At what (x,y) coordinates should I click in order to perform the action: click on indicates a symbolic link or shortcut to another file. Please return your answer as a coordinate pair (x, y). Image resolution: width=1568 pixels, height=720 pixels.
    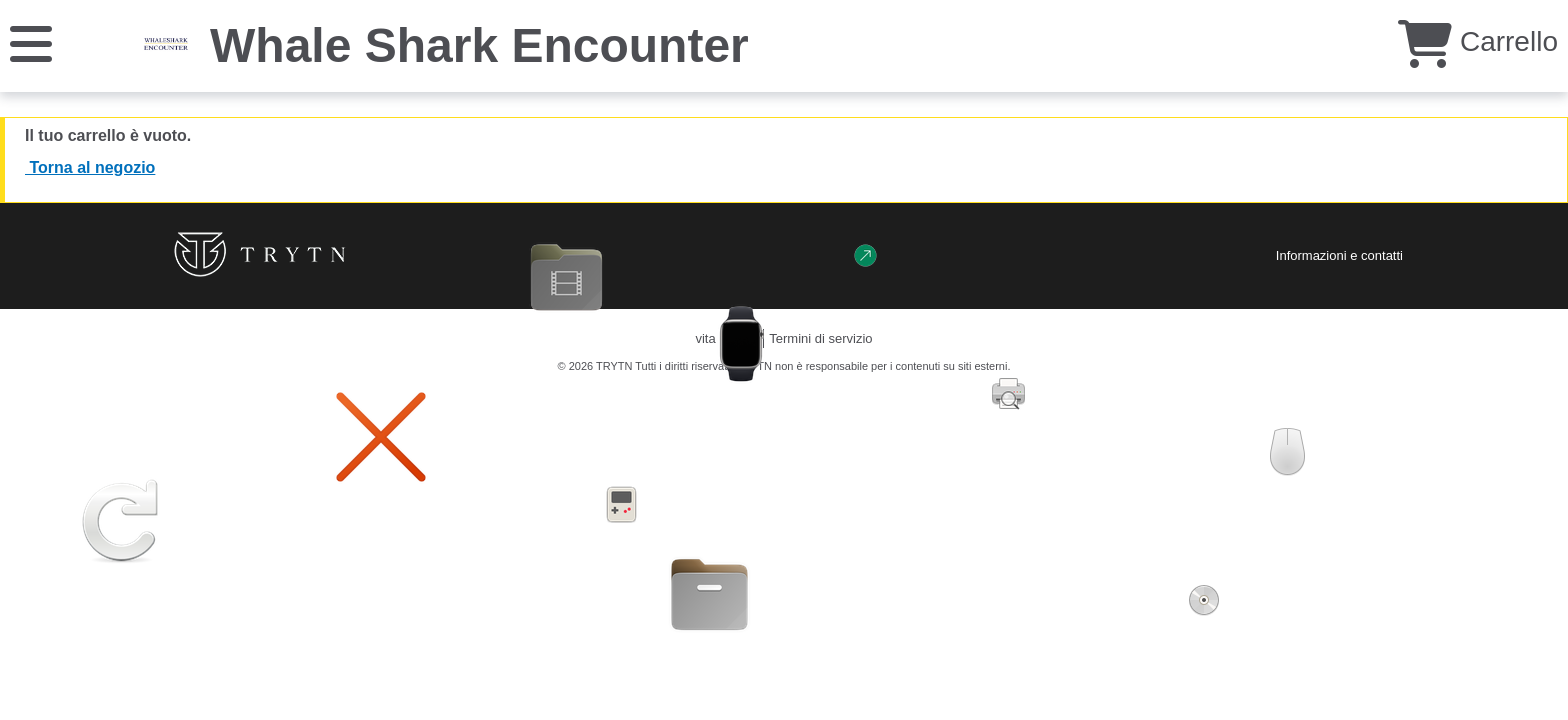
    Looking at the image, I should click on (865, 255).